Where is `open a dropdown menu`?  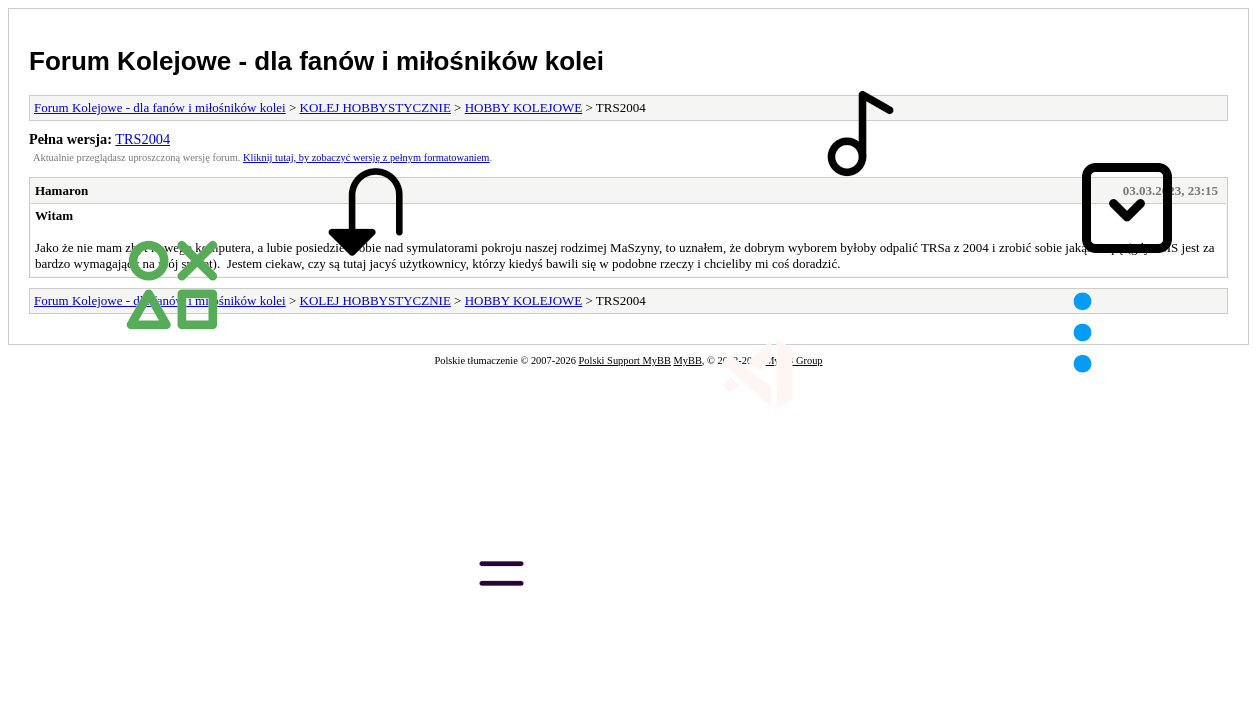
open a dropdown menu is located at coordinates (1127, 208).